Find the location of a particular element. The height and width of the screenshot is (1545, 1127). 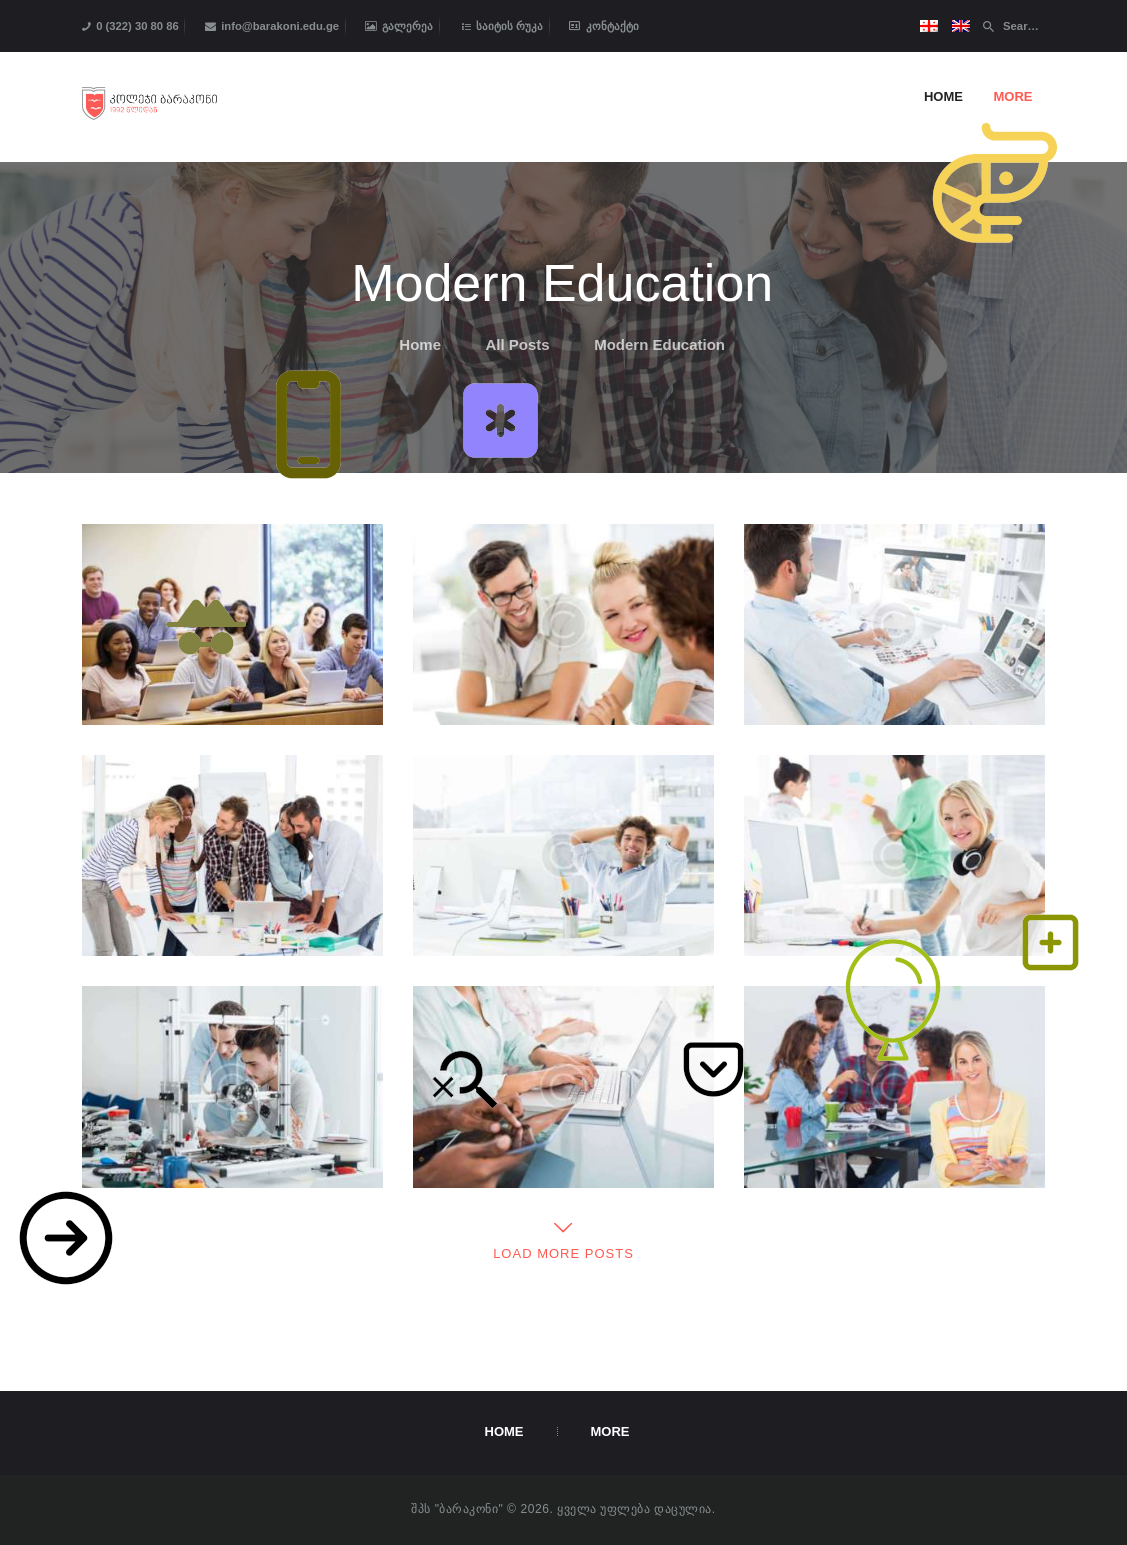

indicates a required field in a form is located at coordinates (500, 420).